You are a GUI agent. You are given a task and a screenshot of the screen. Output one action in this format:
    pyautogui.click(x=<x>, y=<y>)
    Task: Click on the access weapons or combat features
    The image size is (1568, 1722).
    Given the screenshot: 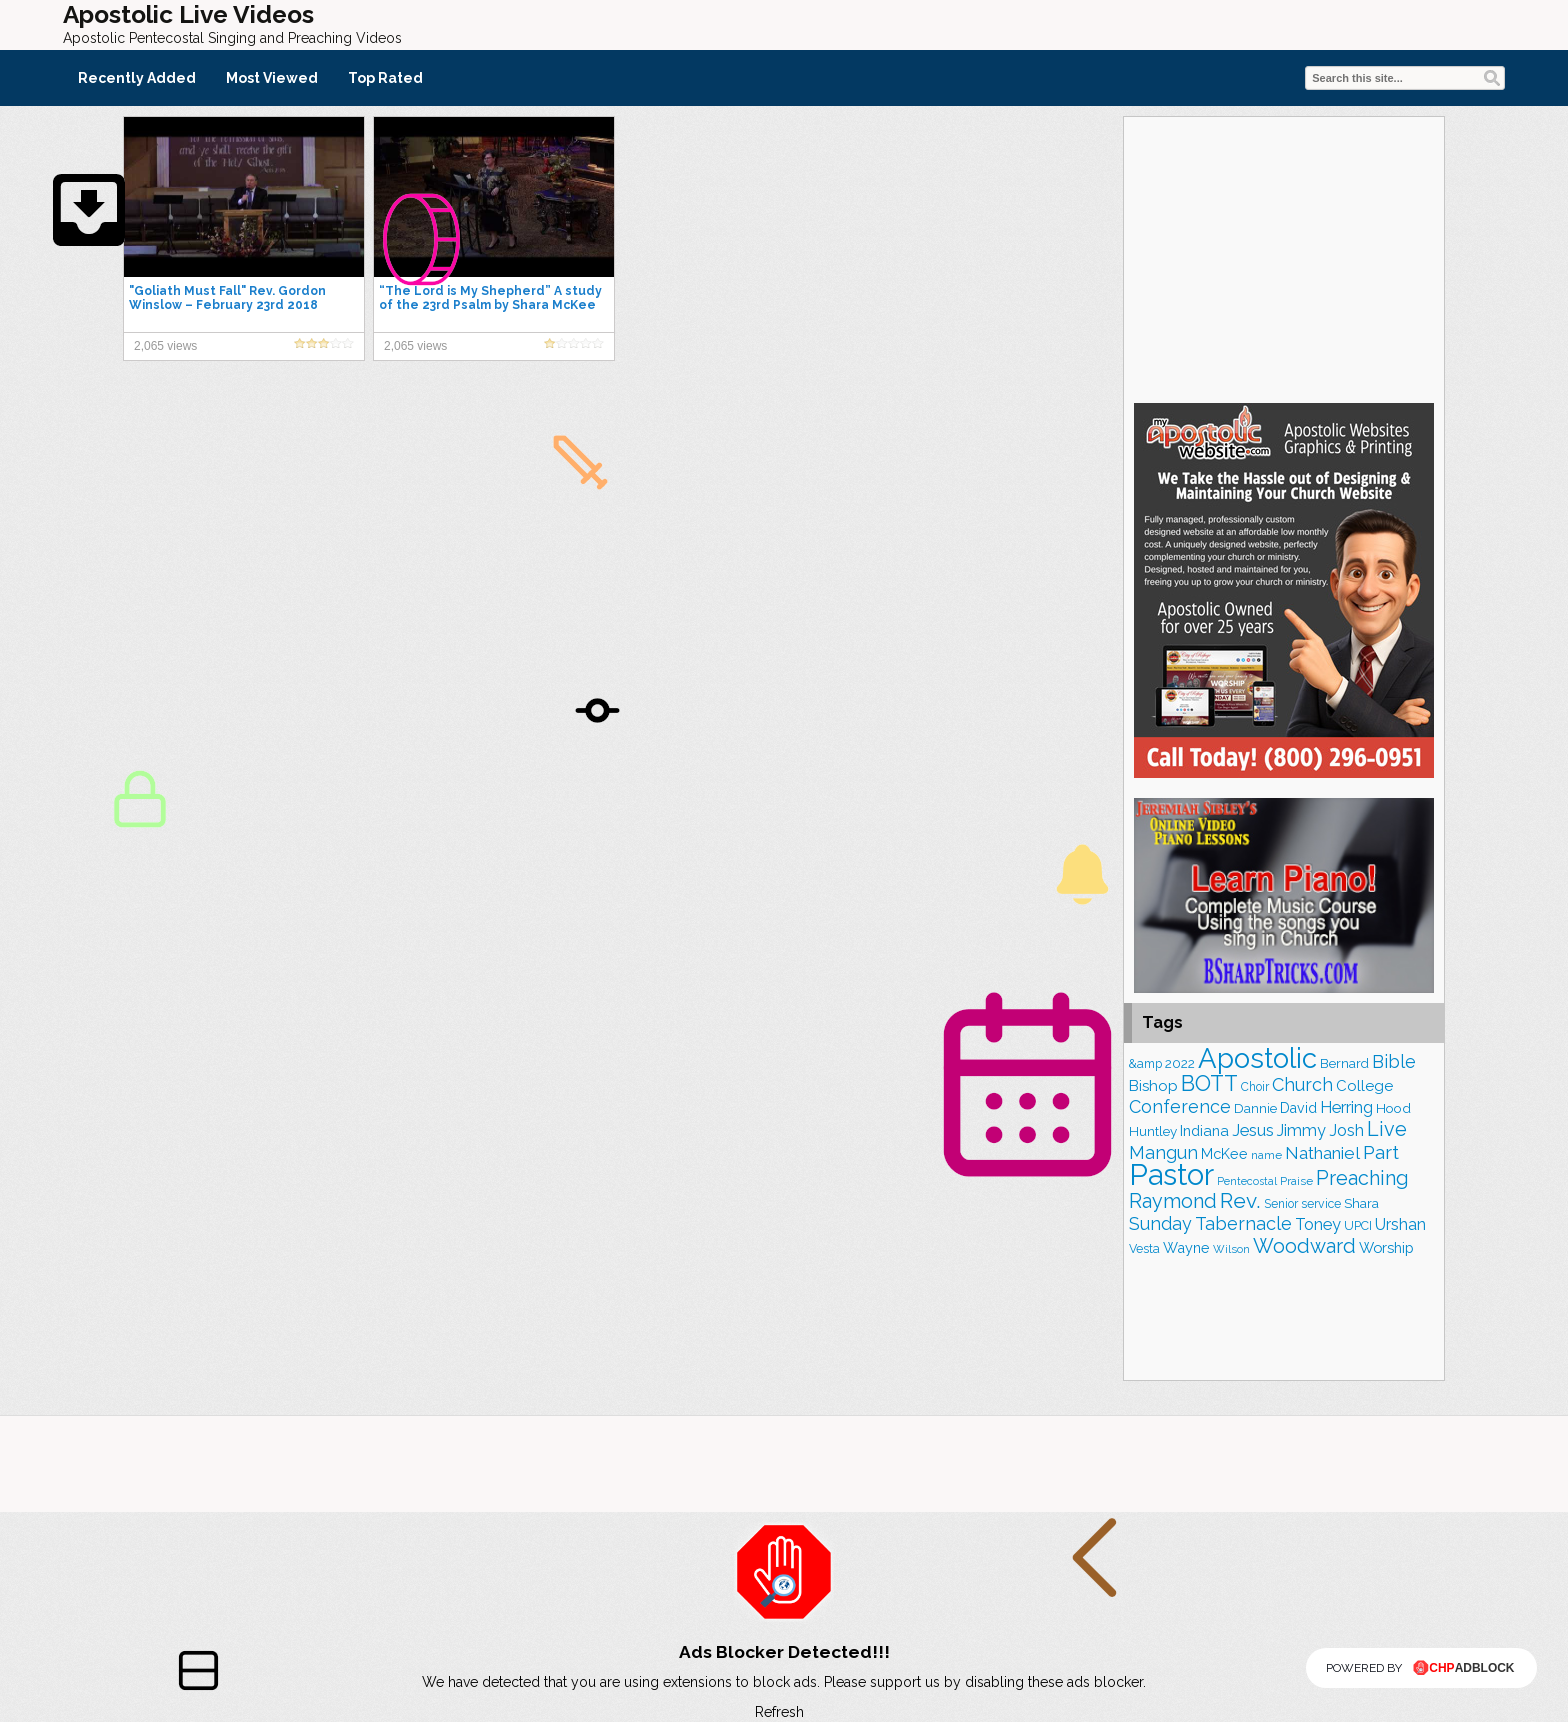 What is the action you would take?
    pyautogui.click(x=580, y=462)
    